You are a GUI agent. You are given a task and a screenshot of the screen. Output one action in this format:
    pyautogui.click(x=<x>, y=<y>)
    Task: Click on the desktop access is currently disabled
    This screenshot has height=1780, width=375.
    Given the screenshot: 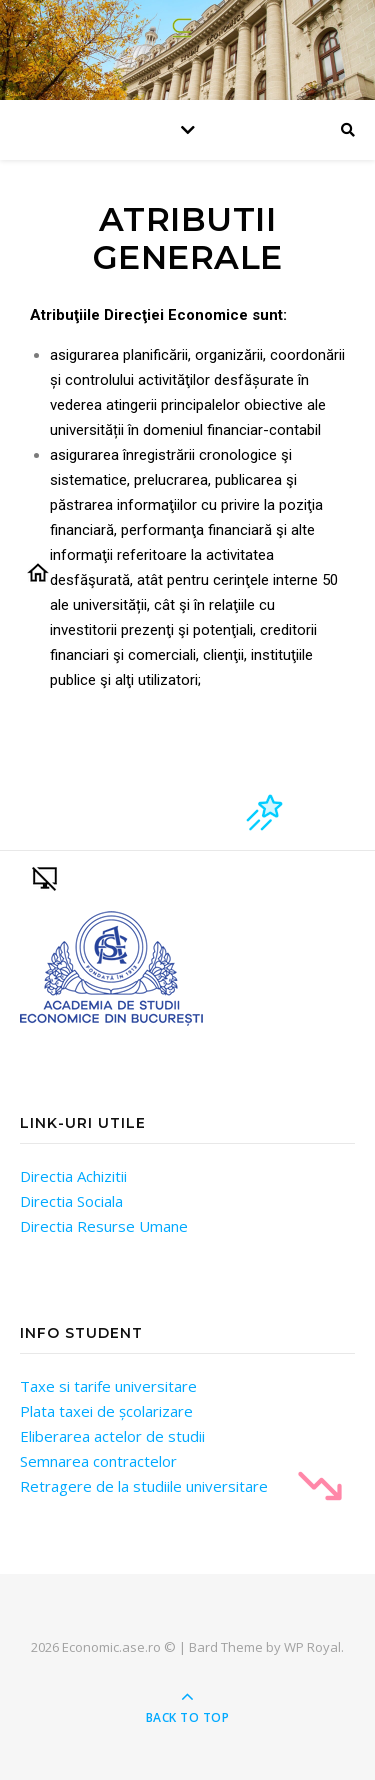 What is the action you would take?
    pyautogui.click(x=45, y=878)
    